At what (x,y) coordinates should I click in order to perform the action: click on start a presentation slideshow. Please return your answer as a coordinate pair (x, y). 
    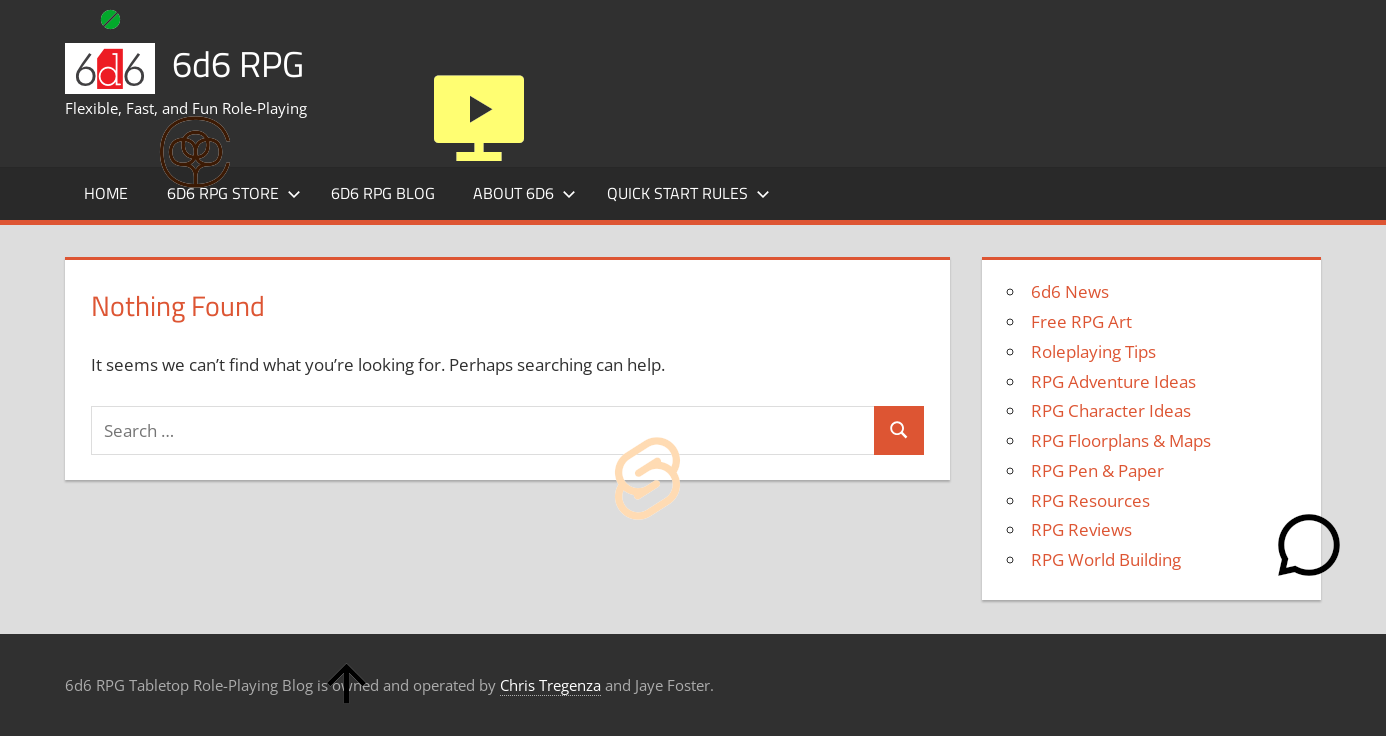
    Looking at the image, I should click on (479, 116).